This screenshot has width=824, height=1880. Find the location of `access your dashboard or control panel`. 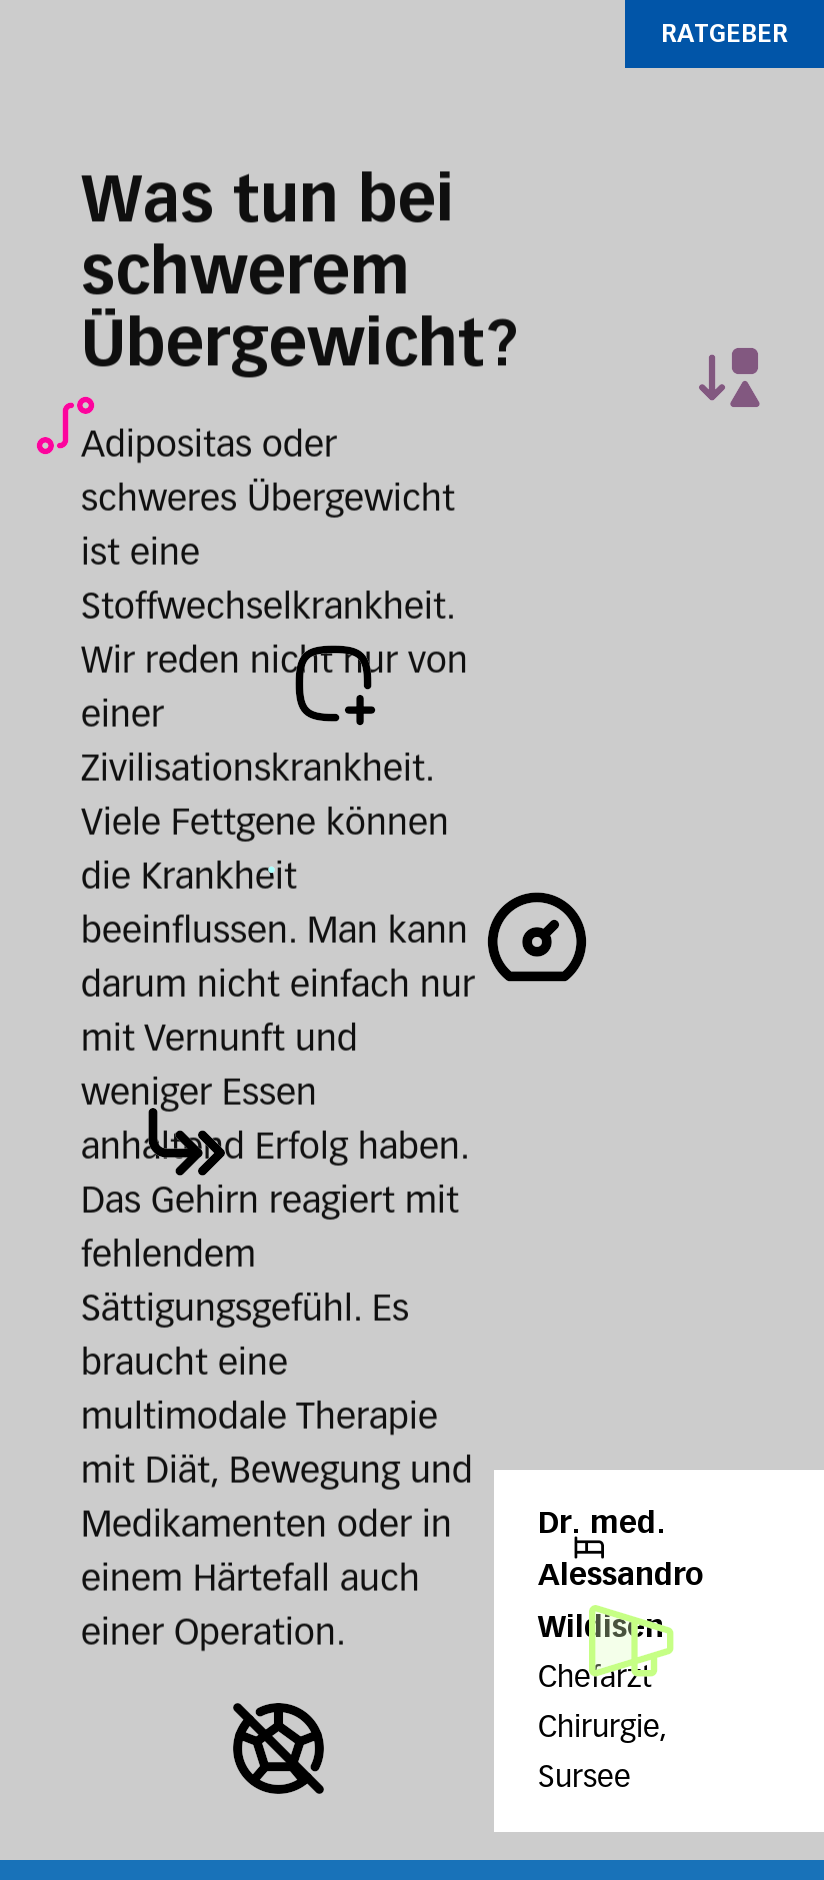

access your dashboard or control panel is located at coordinates (537, 937).